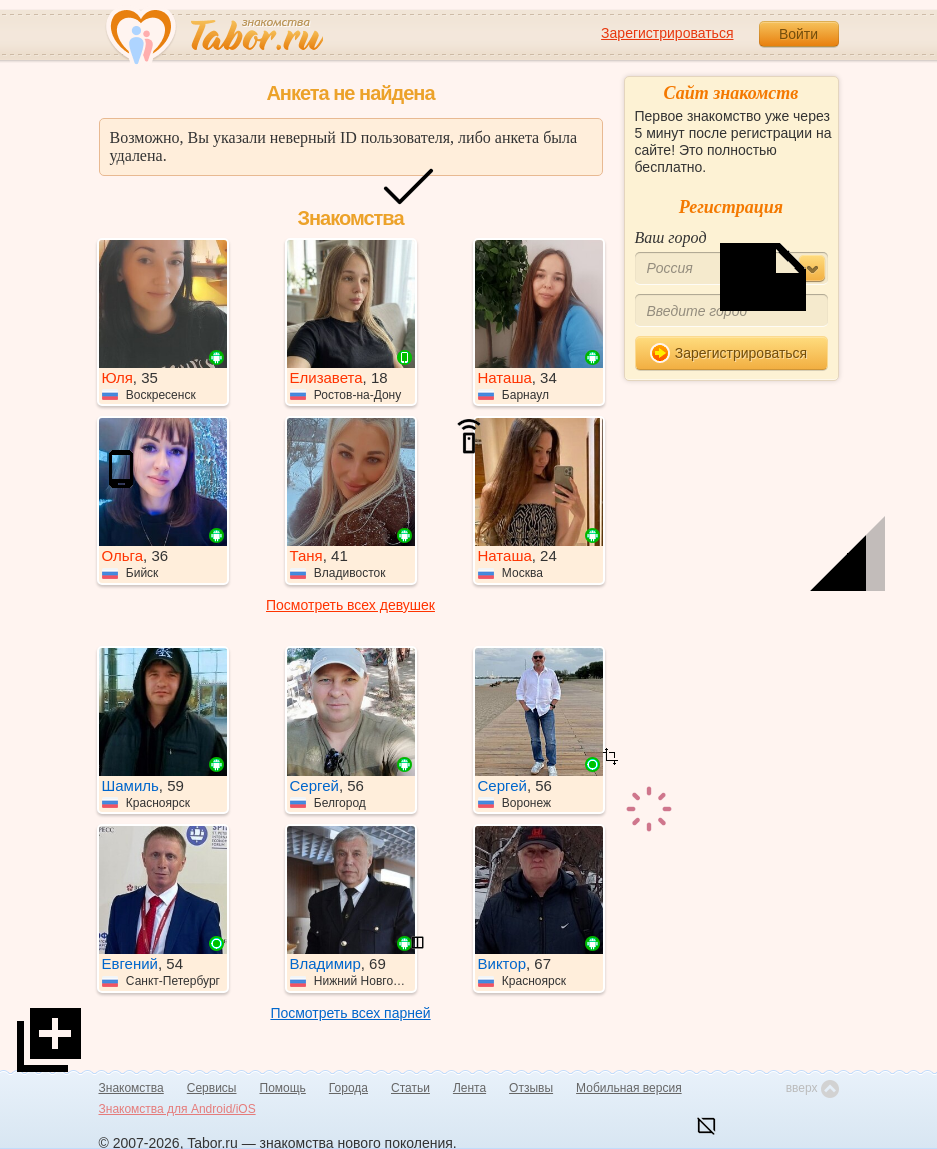 Image resolution: width=937 pixels, height=1149 pixels. Describe the element at coordinates (121, 469) in the screenshot. I see `access mobile device settings` at that location.